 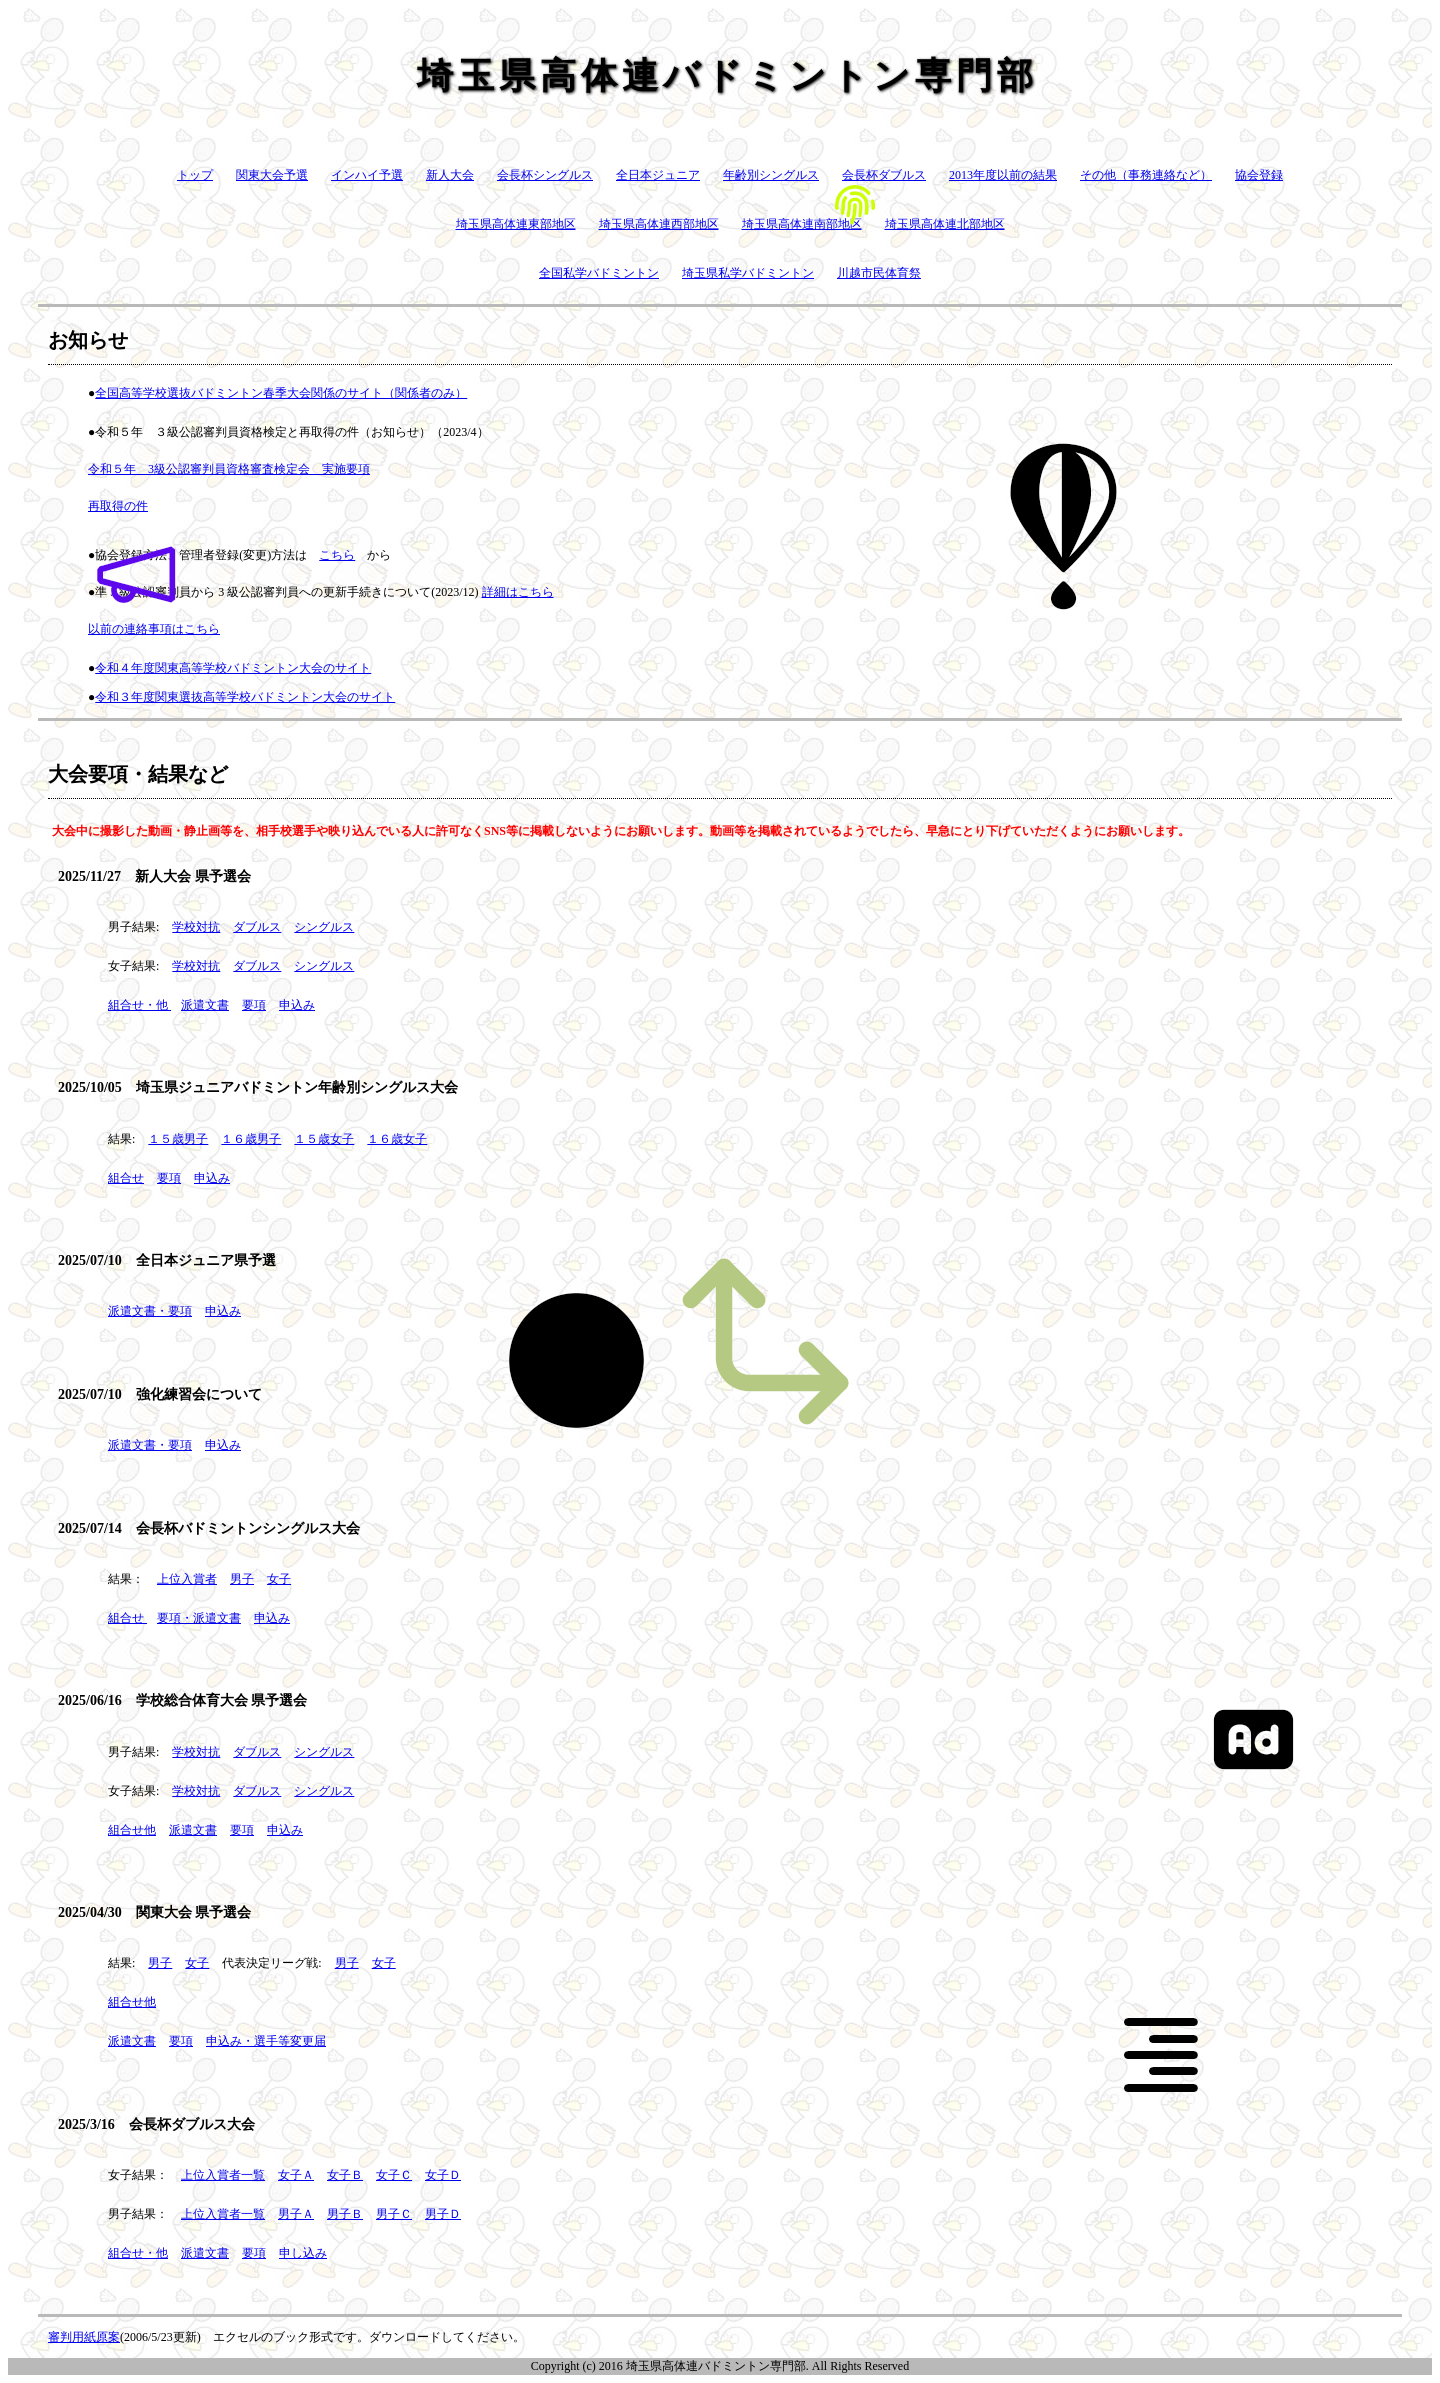 I want to click on fly.io logo - cloud hosting and deployment platform, so click(x=1063, y=526).